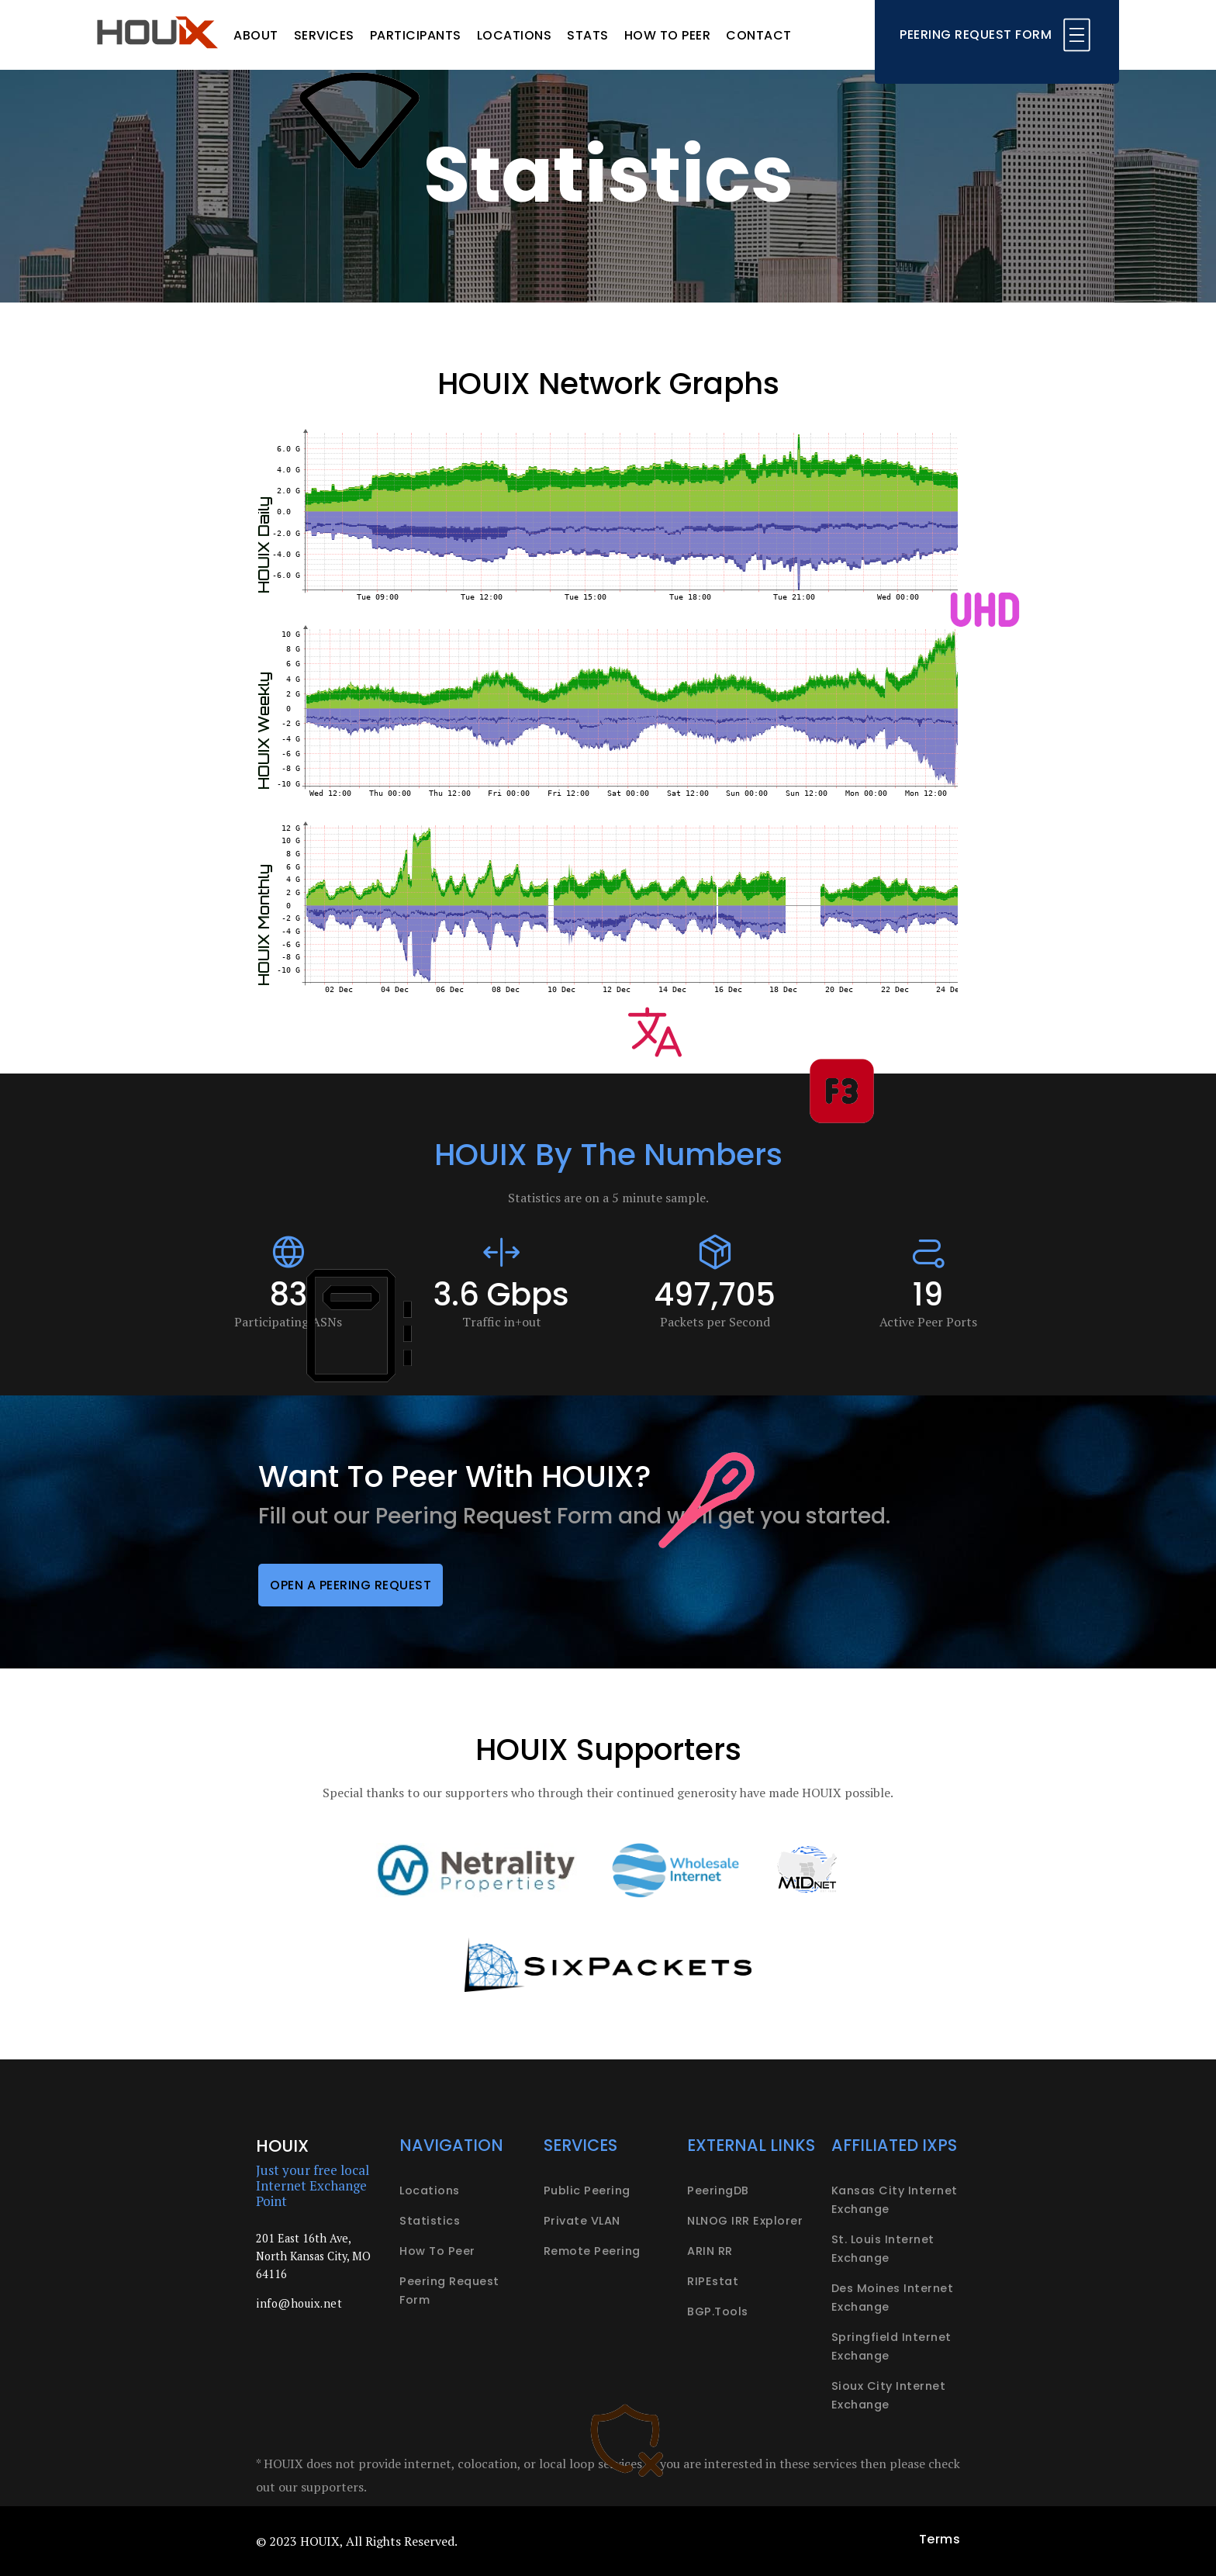  Describe the element at coordinates (706, 1500) in the screenshot. I see `access sewing or crafting tools` at that location.